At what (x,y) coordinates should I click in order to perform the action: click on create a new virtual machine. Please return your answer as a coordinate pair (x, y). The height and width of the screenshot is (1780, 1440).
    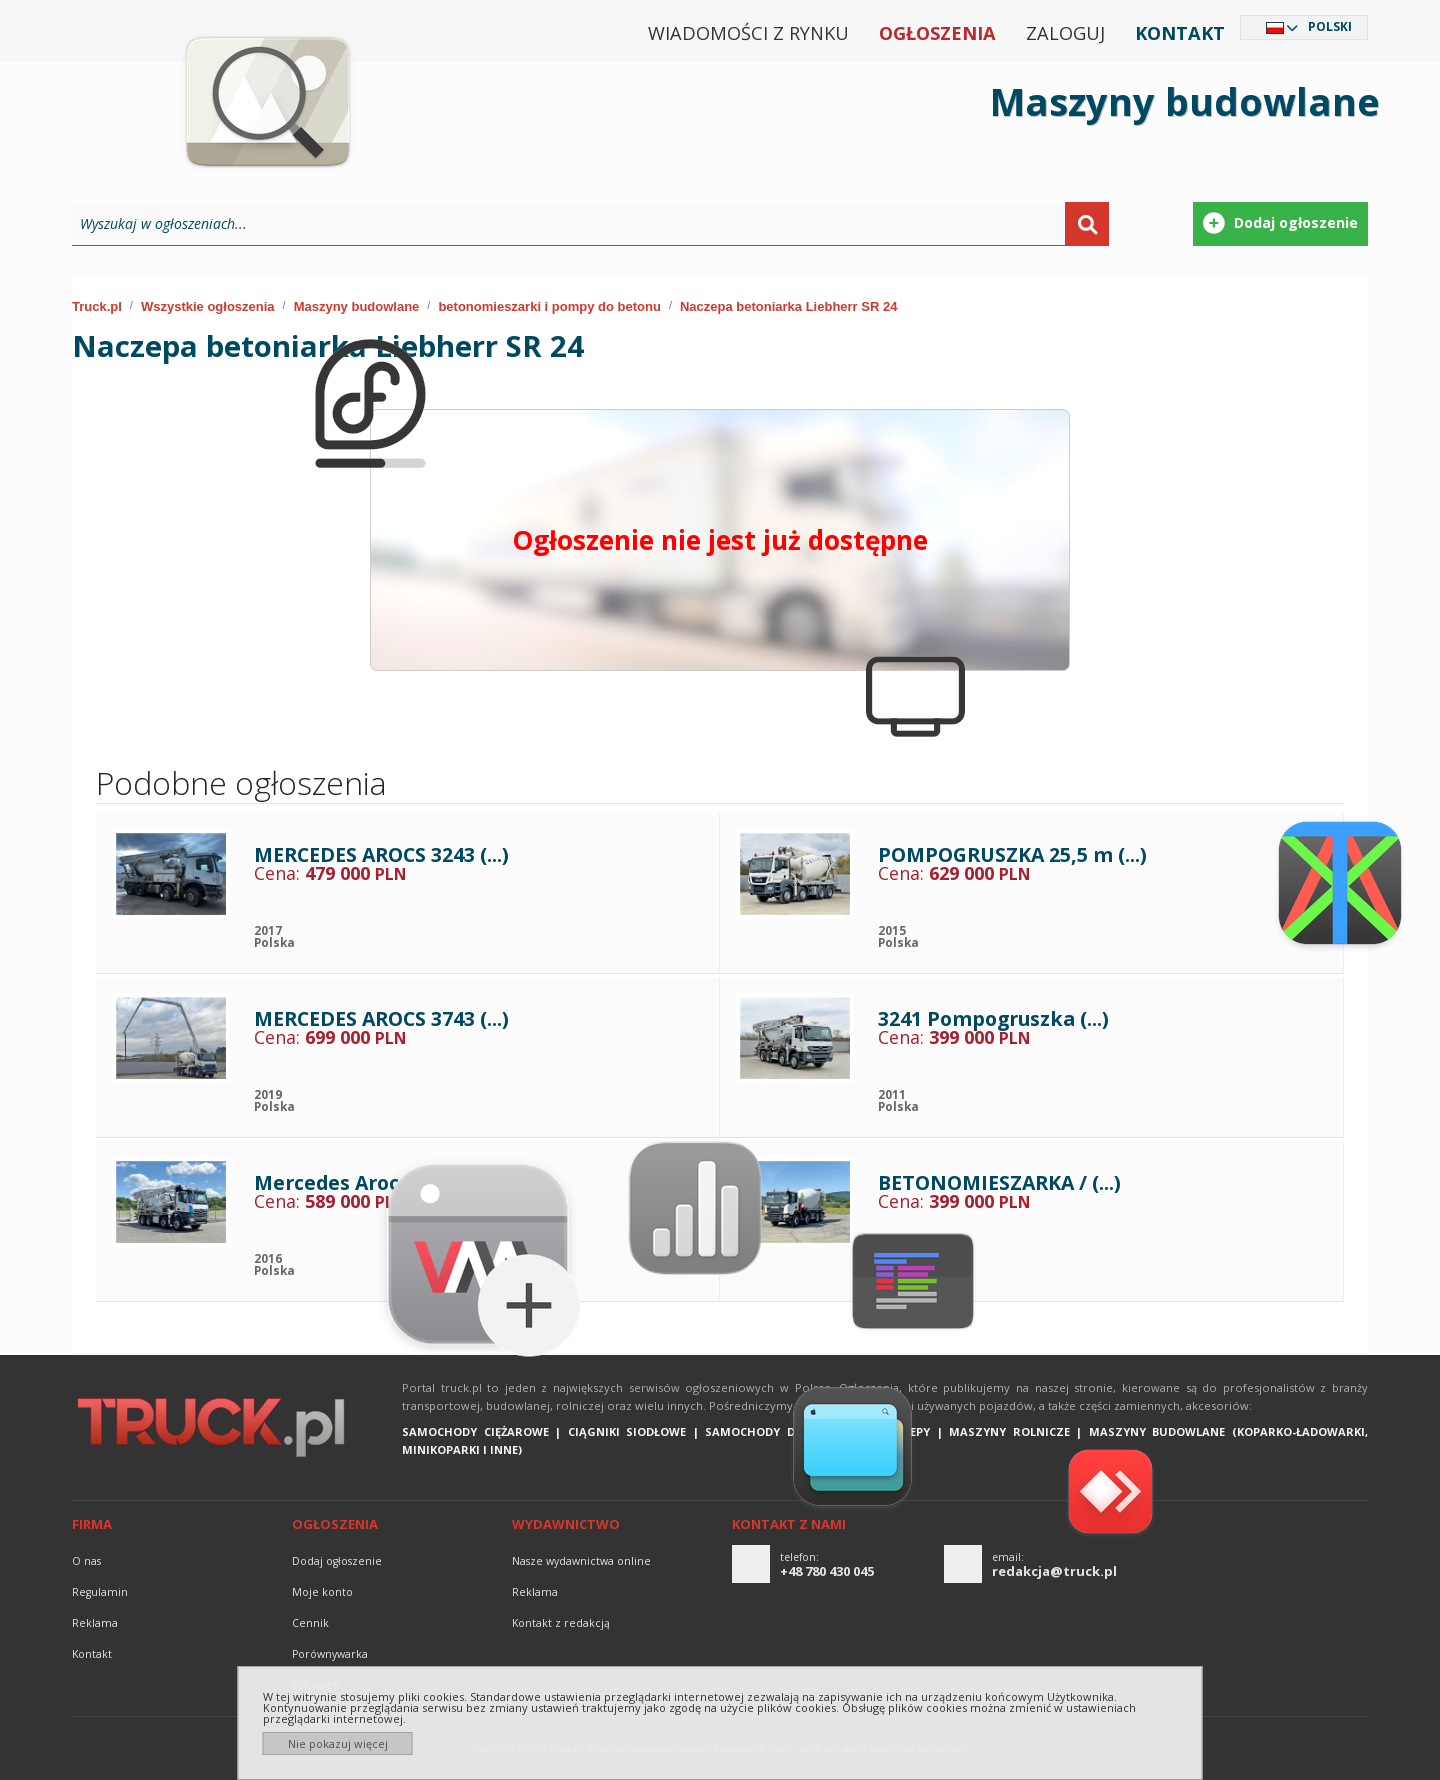
    Looking at the image, I should click on (479, 1257).